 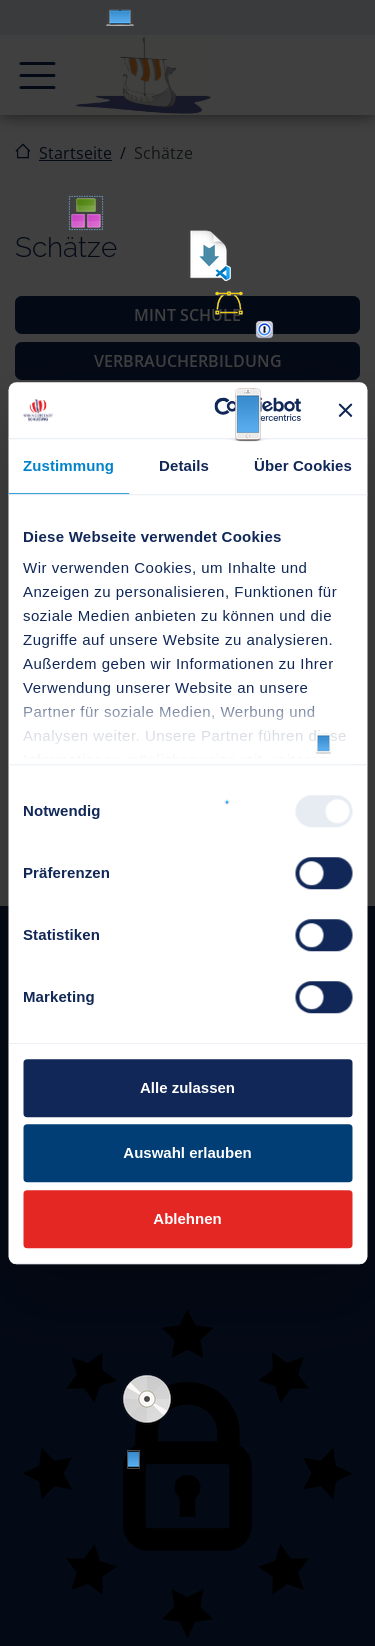 What do you see at coordinates (217, 794) in the screenshot?
I see `drop files here to add to folder` at bounding box center [217, 794].